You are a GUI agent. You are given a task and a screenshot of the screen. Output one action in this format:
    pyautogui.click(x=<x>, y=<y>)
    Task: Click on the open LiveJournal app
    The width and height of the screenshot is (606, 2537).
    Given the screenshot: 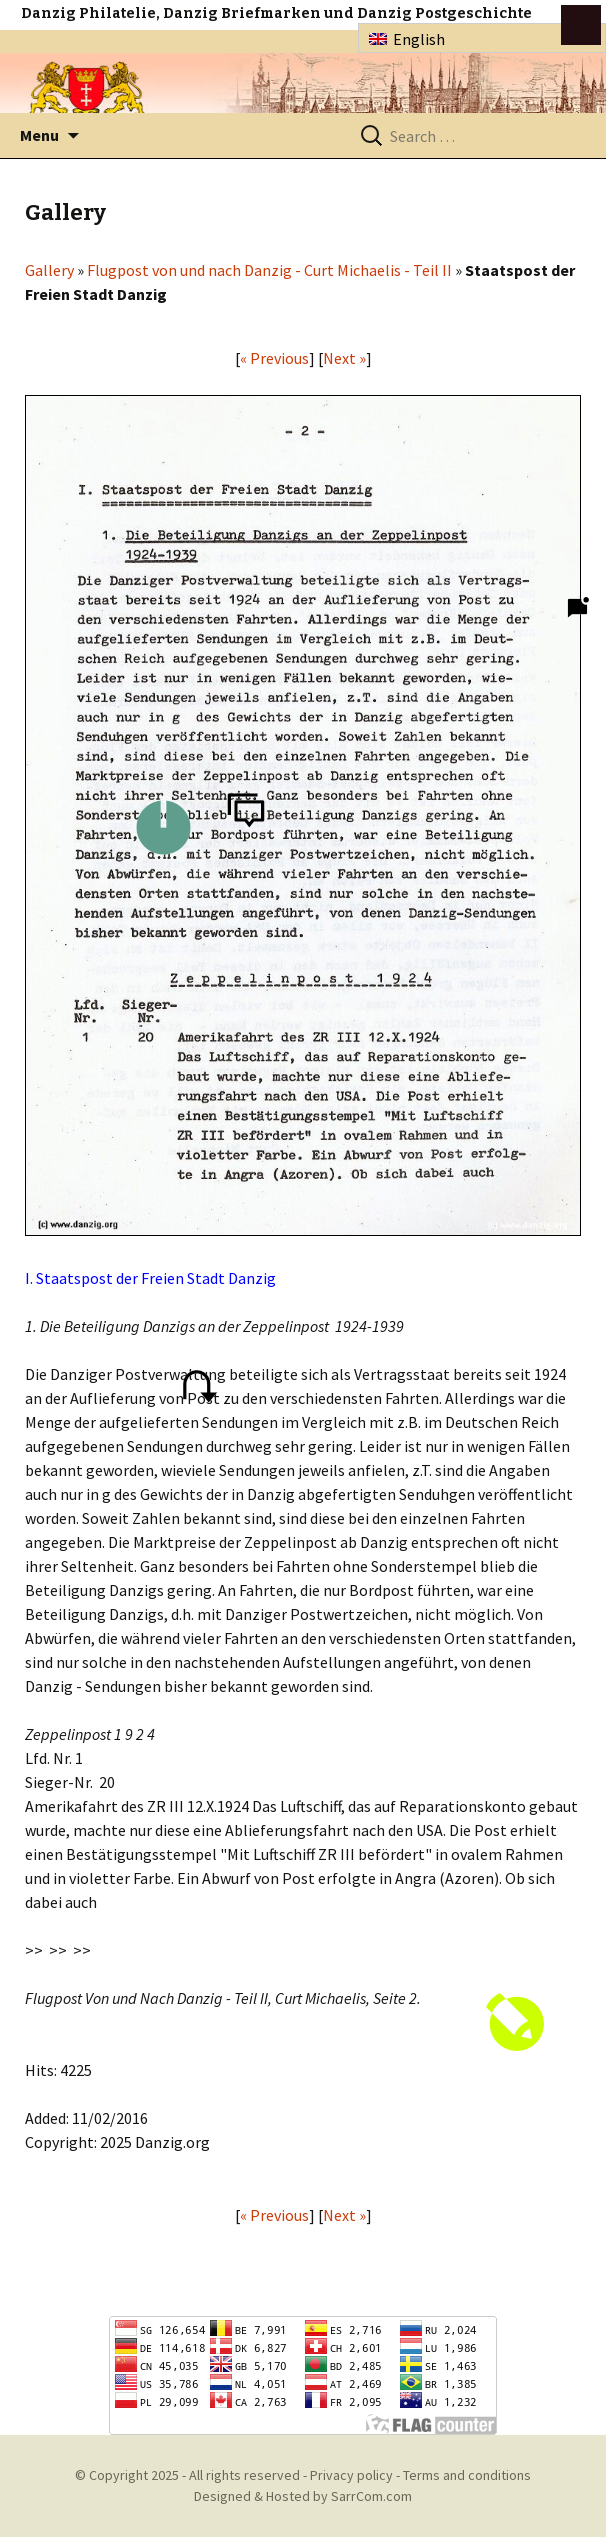 What is the action you would take?
    pyautogui.click(x=515, y=2022)
    